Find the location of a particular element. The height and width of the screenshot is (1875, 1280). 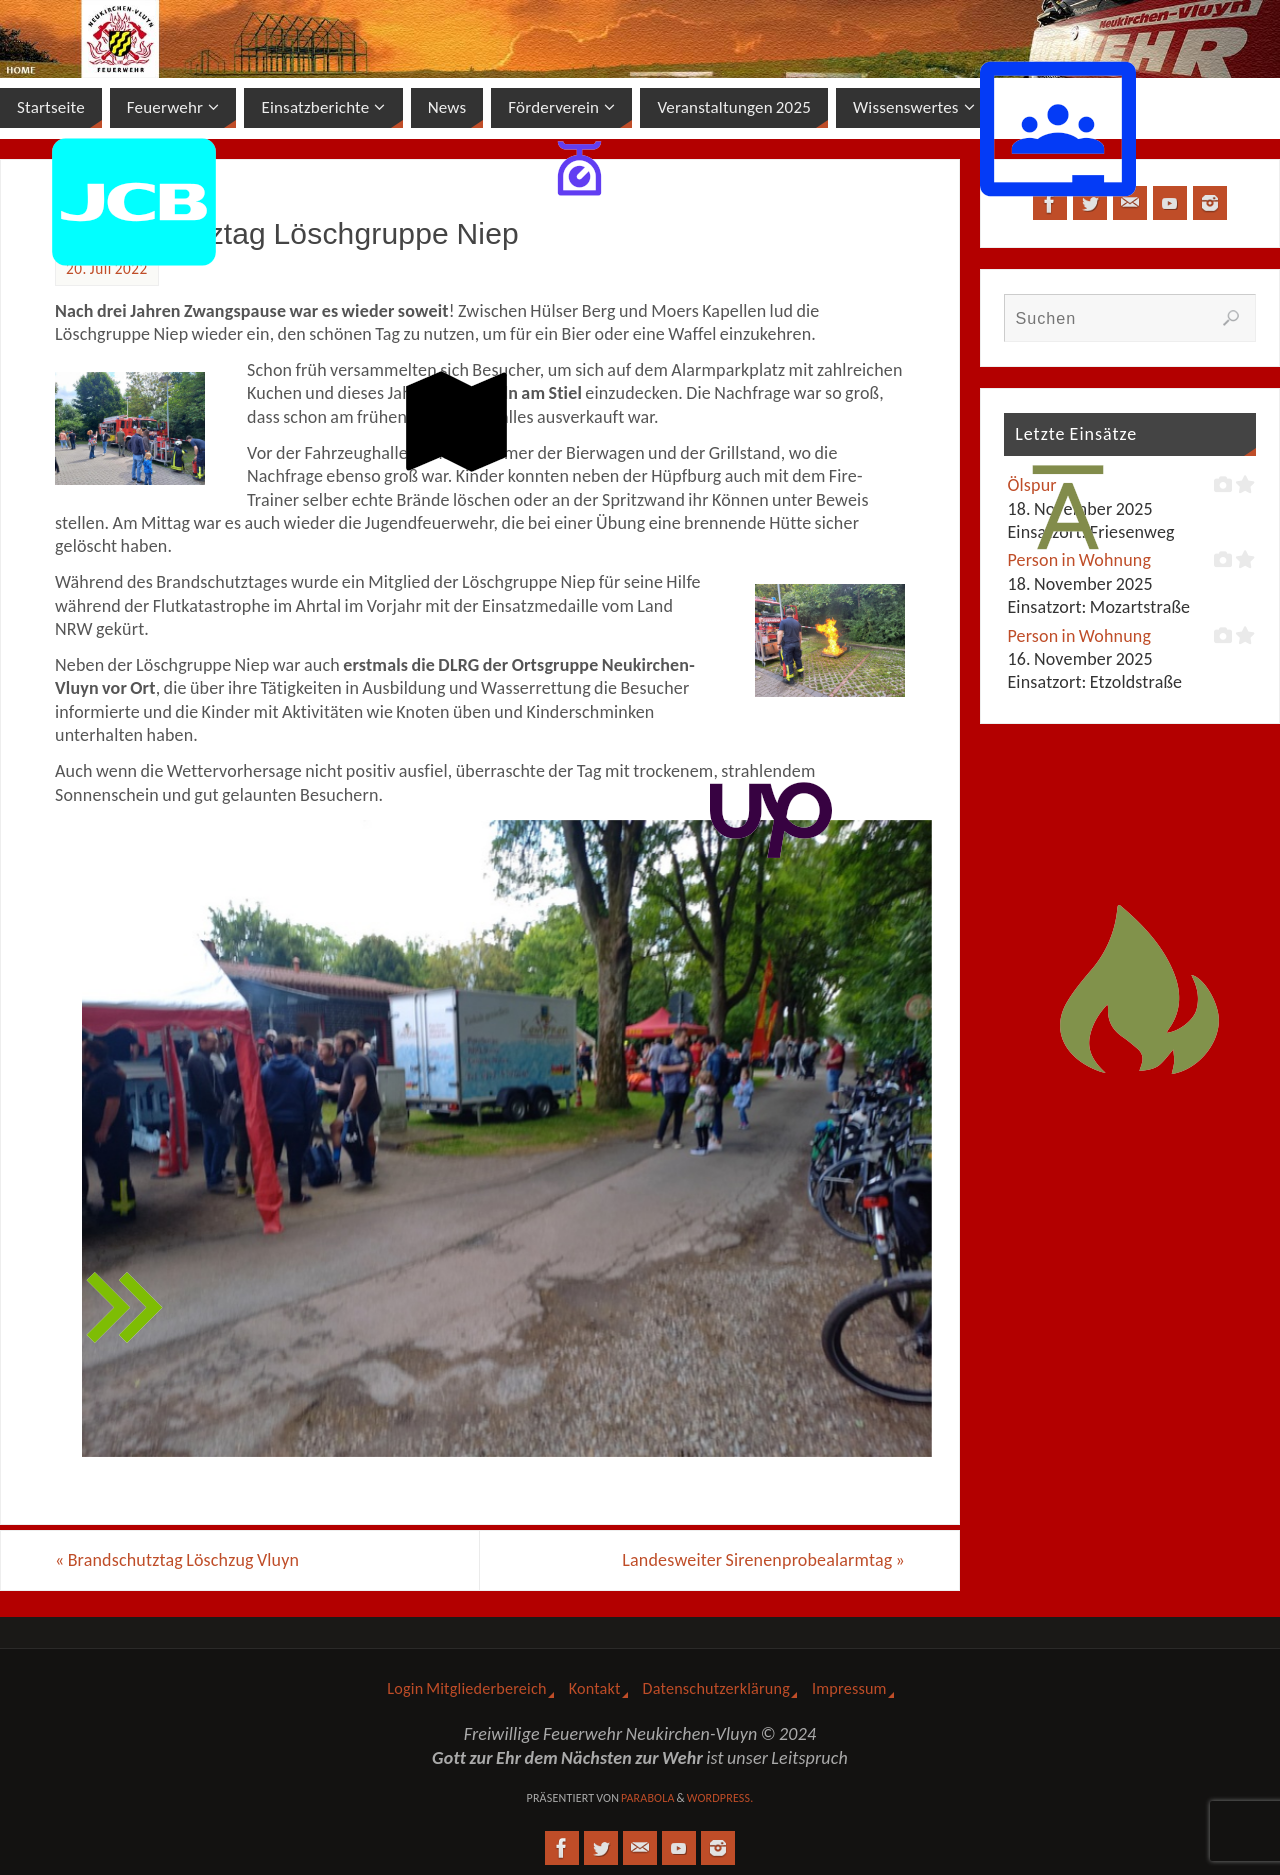

open Google Classroom app is located at coordinates (1058, 129).